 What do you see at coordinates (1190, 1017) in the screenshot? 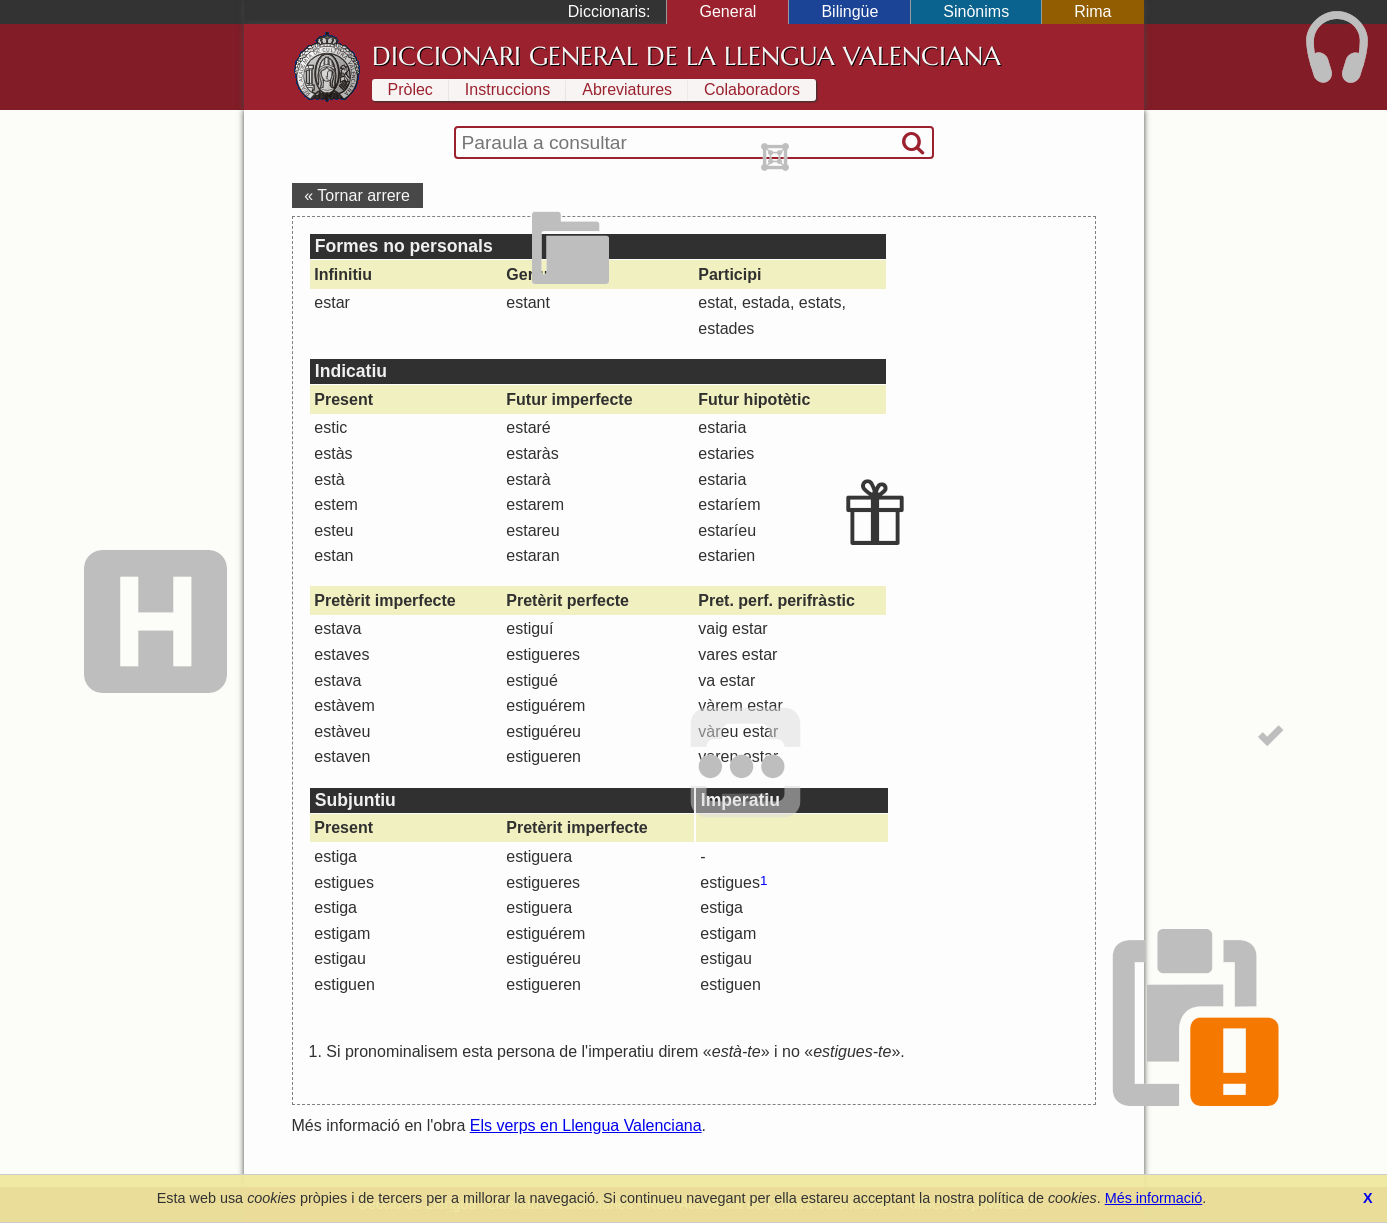
I see `indicates a task or item is due or requires attention` at bounding box center [1190, 1017].